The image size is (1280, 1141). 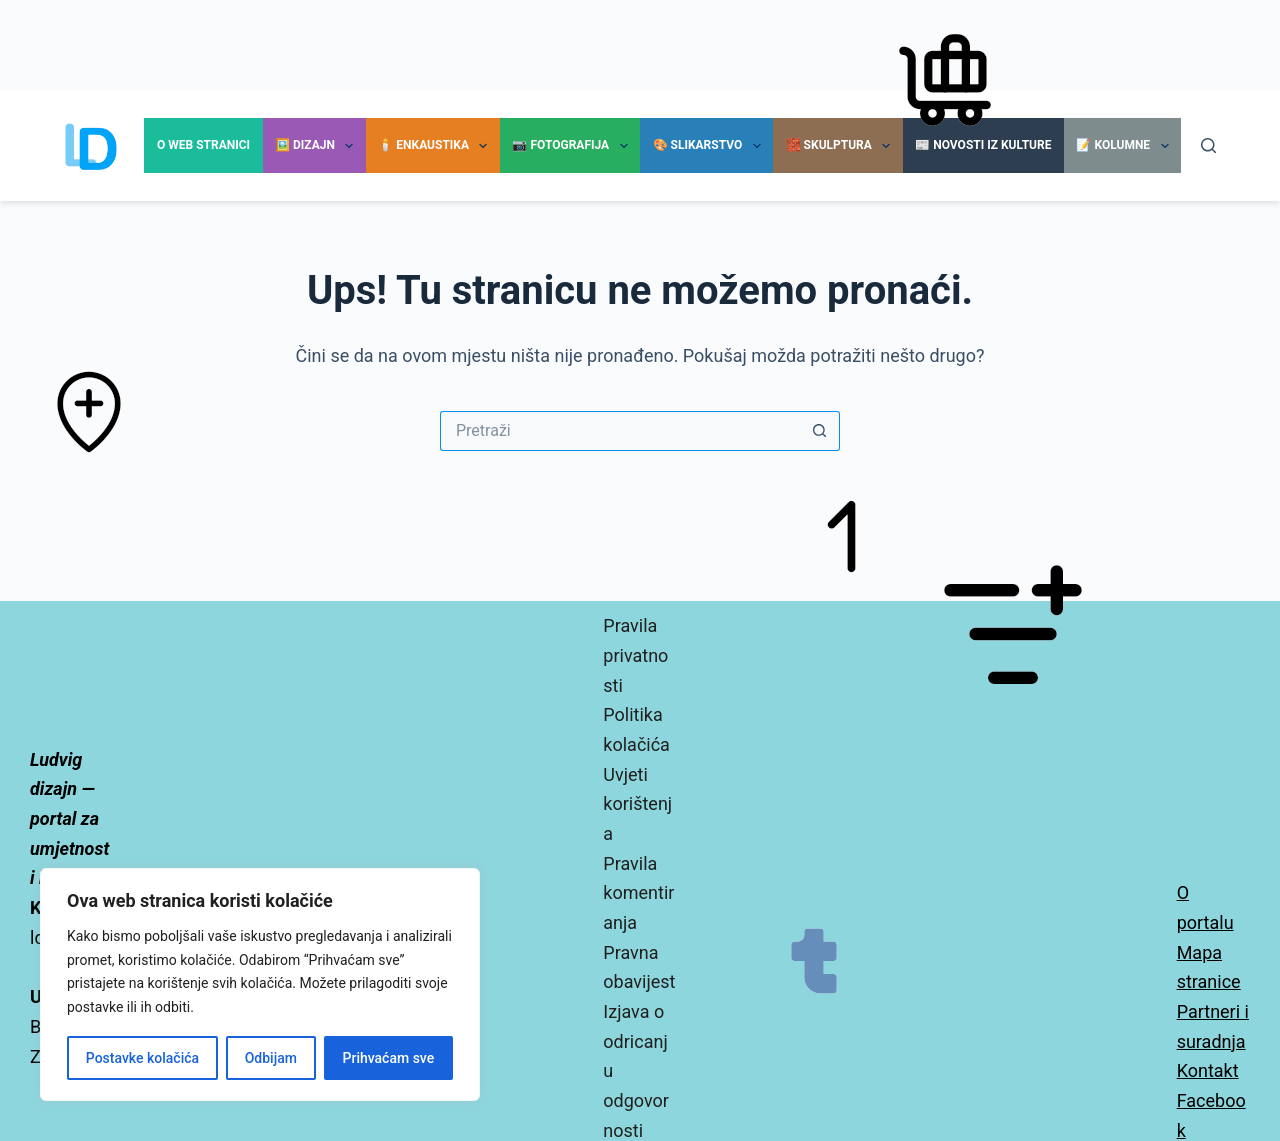 What do you see at coordinates (814, 961) in the screenshot?
I see `open tumblr app` at bounding box center [814, 961].